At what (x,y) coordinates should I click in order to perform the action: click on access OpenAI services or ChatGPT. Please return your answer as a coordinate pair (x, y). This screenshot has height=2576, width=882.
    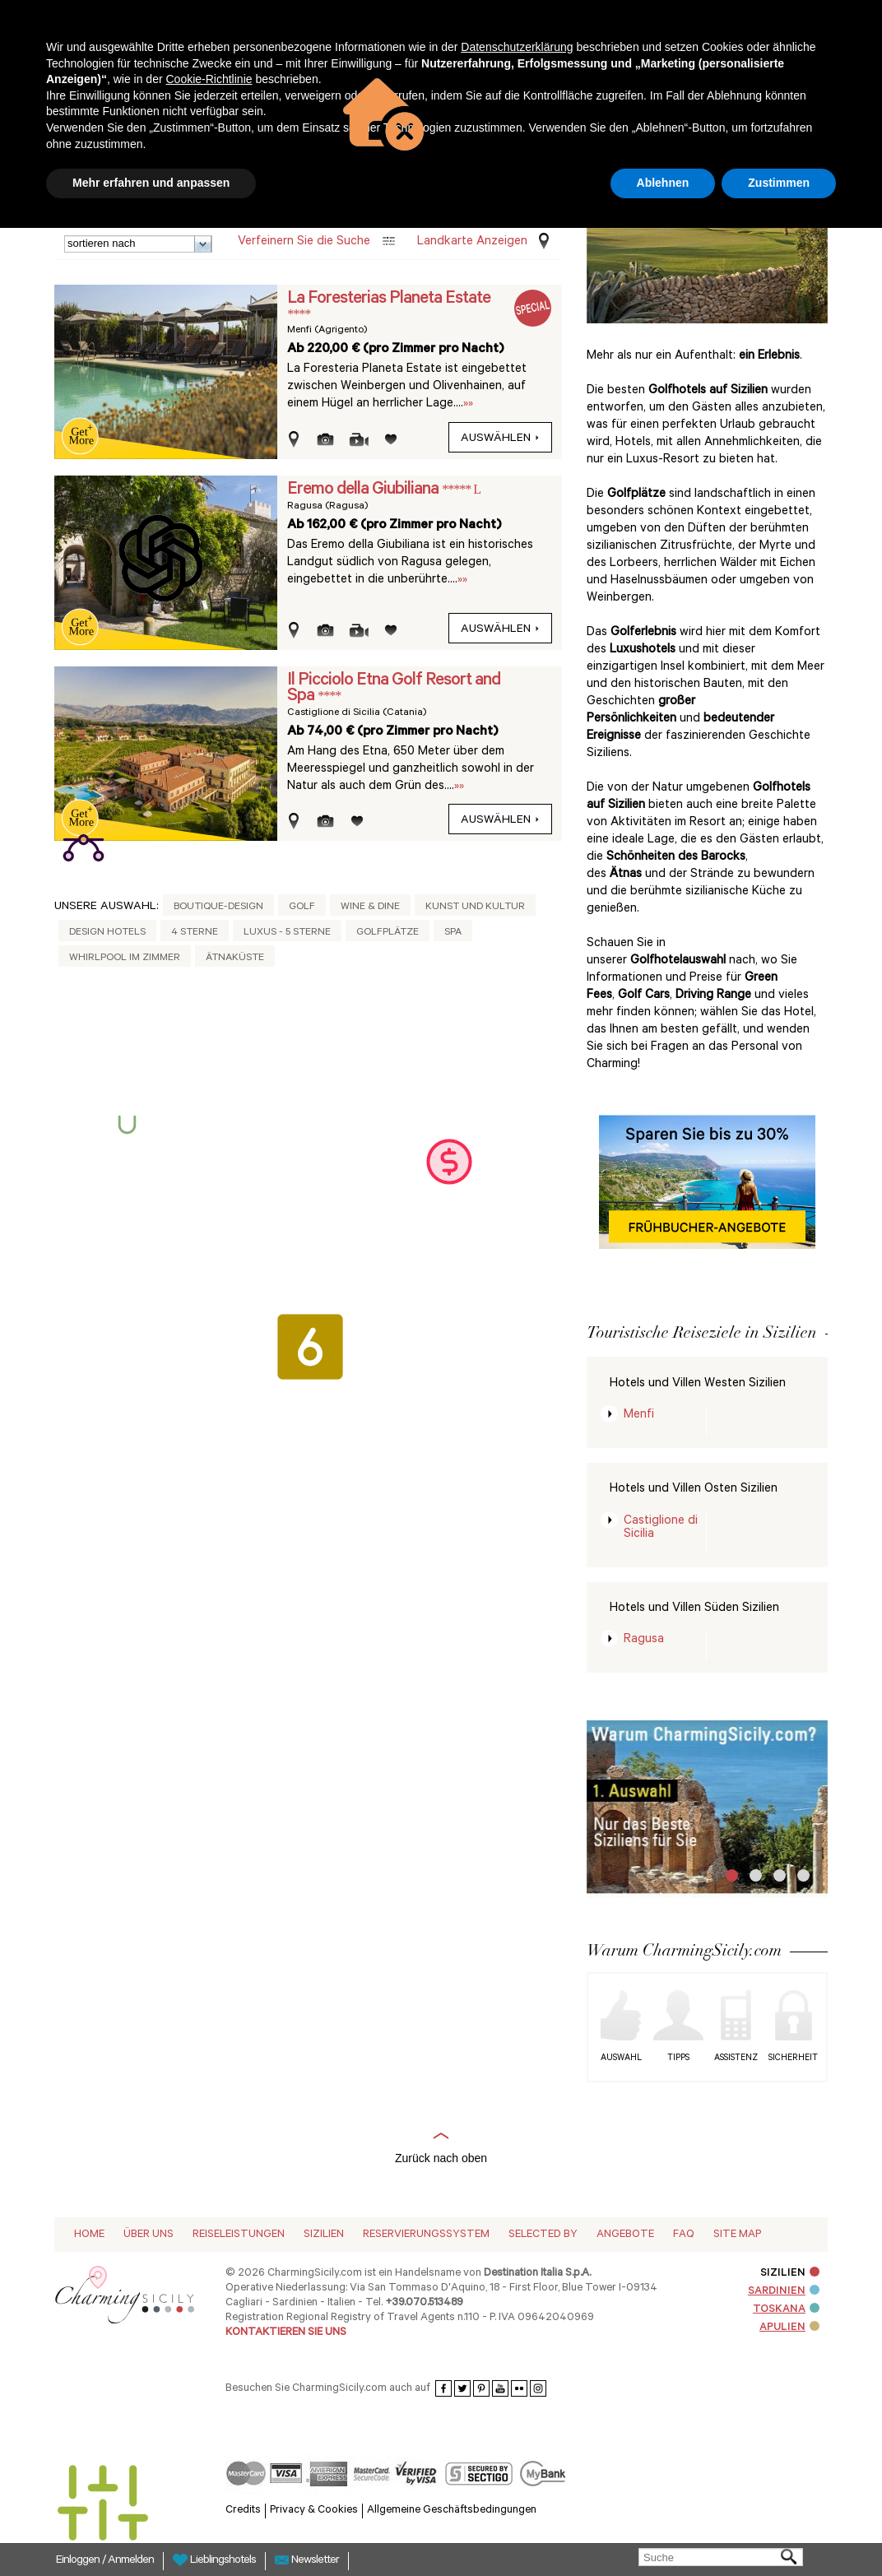
    Looking at the image, I should click on (160, 558).